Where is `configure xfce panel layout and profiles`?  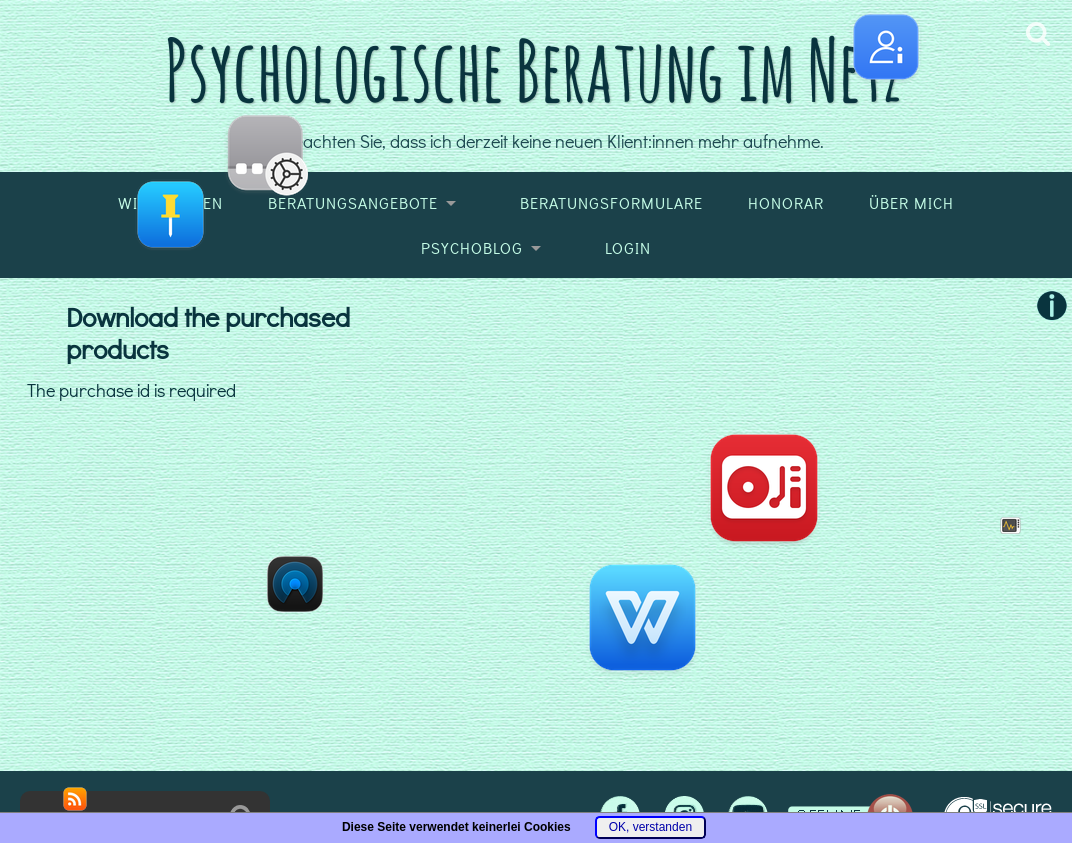
configure xfce panel layout and profiles is located at coordinates (266, 154).